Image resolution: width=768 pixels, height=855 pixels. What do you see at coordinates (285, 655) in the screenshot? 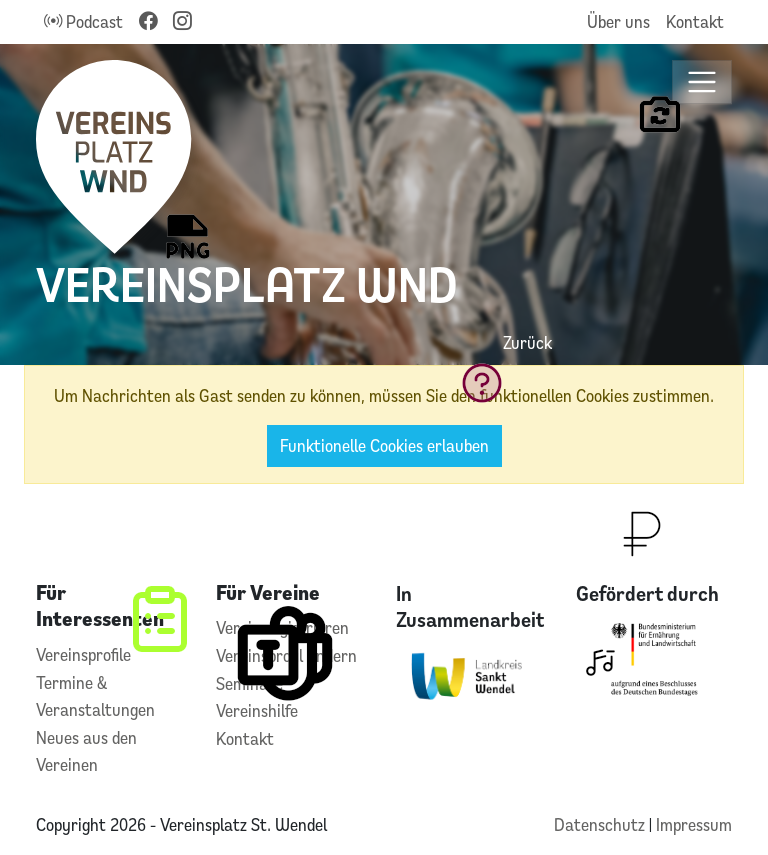
I see `open microsoft teams` at bounding box center [285, 655].